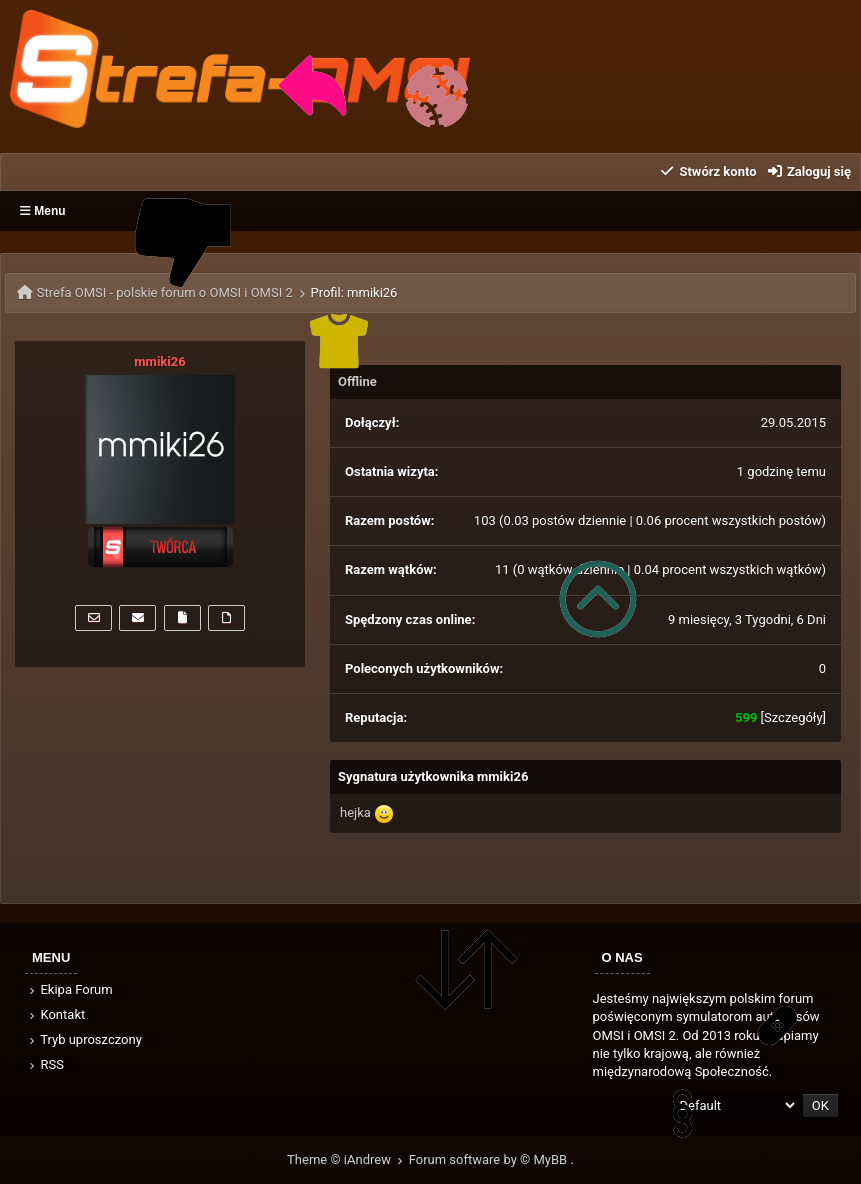  I want to click on scroll to top of page, so click(598, 599).